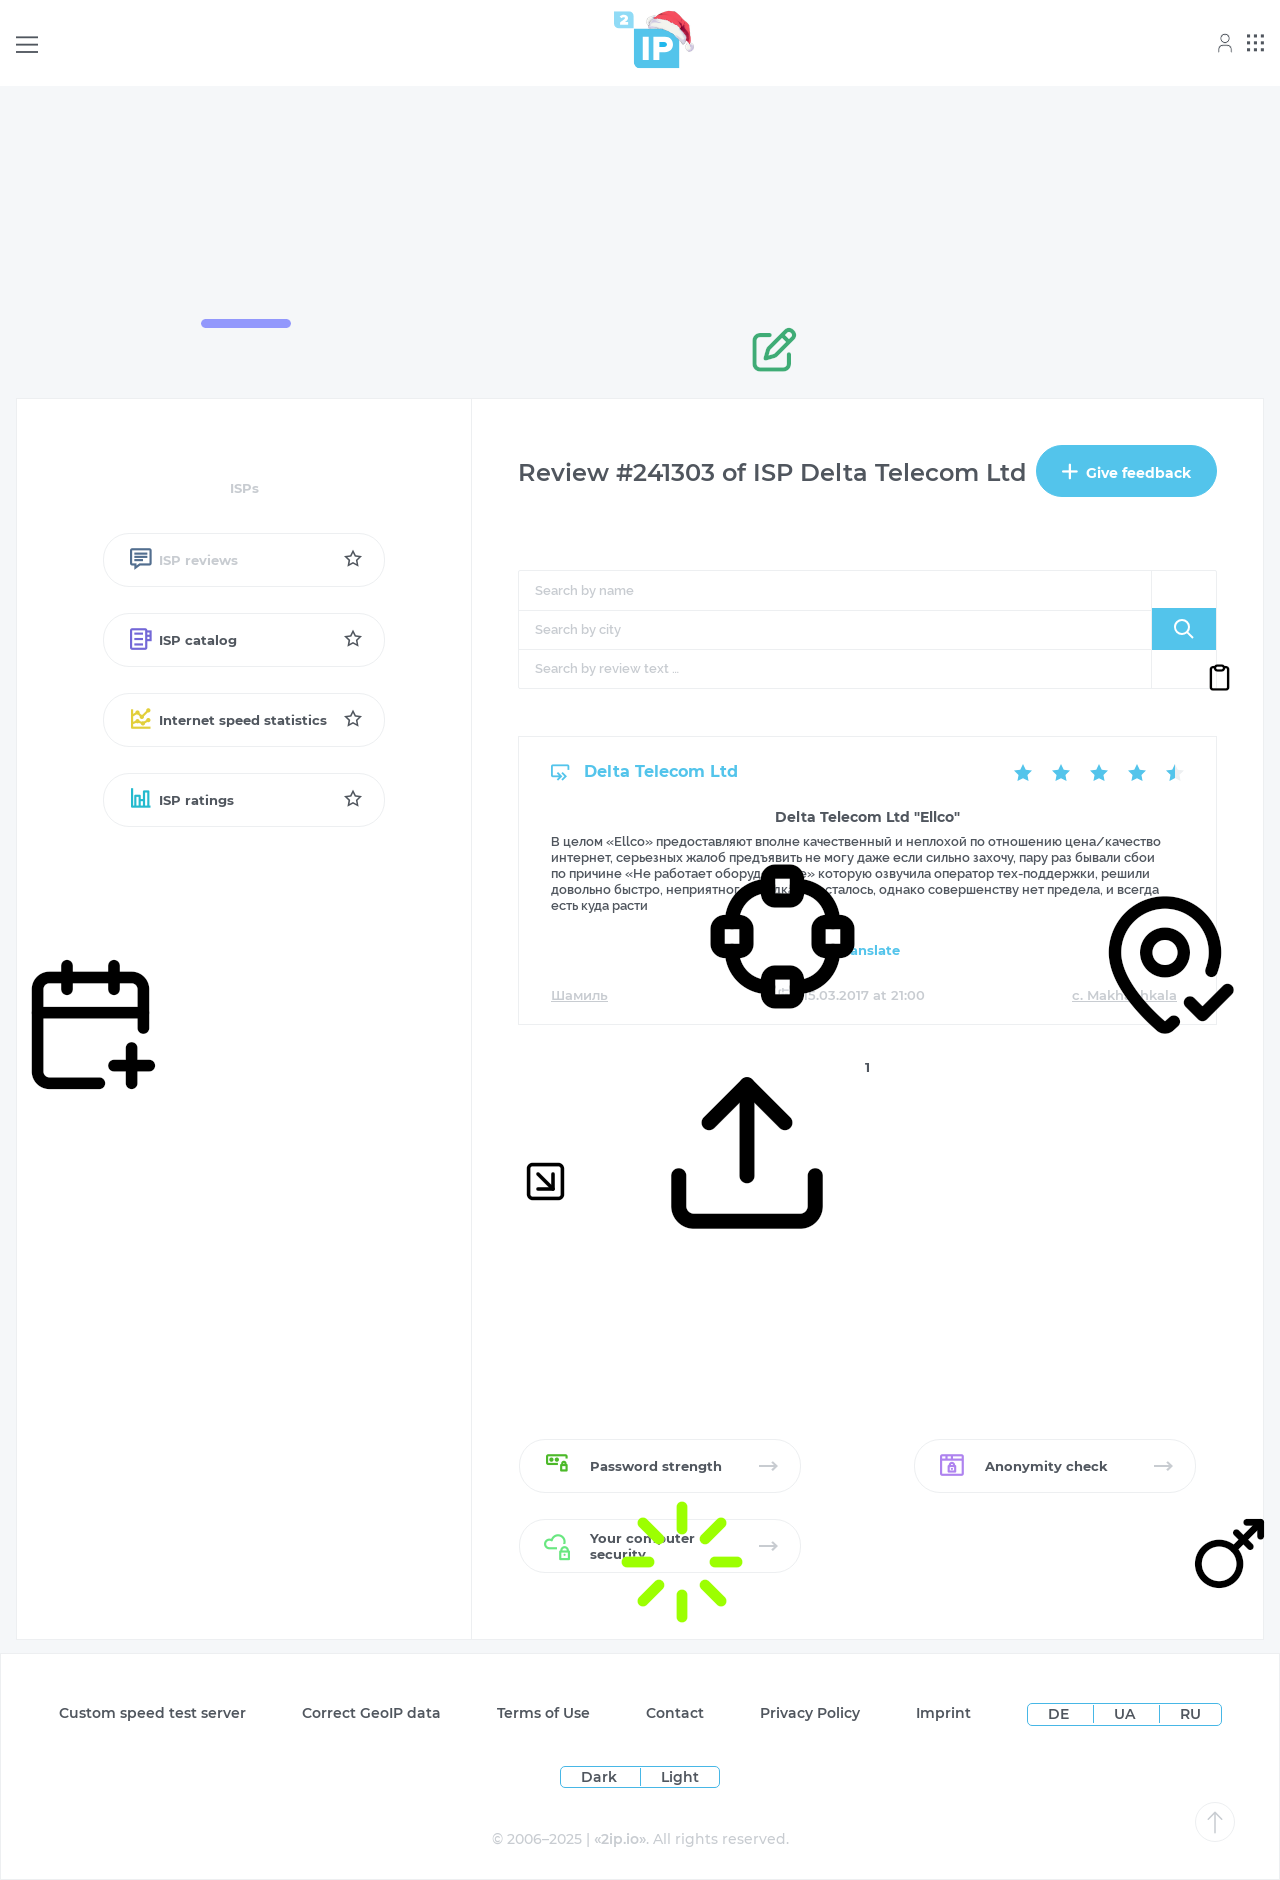 The image size is (1280, 1880). I want to click on collapse or minimize a section, so click(246, 319).